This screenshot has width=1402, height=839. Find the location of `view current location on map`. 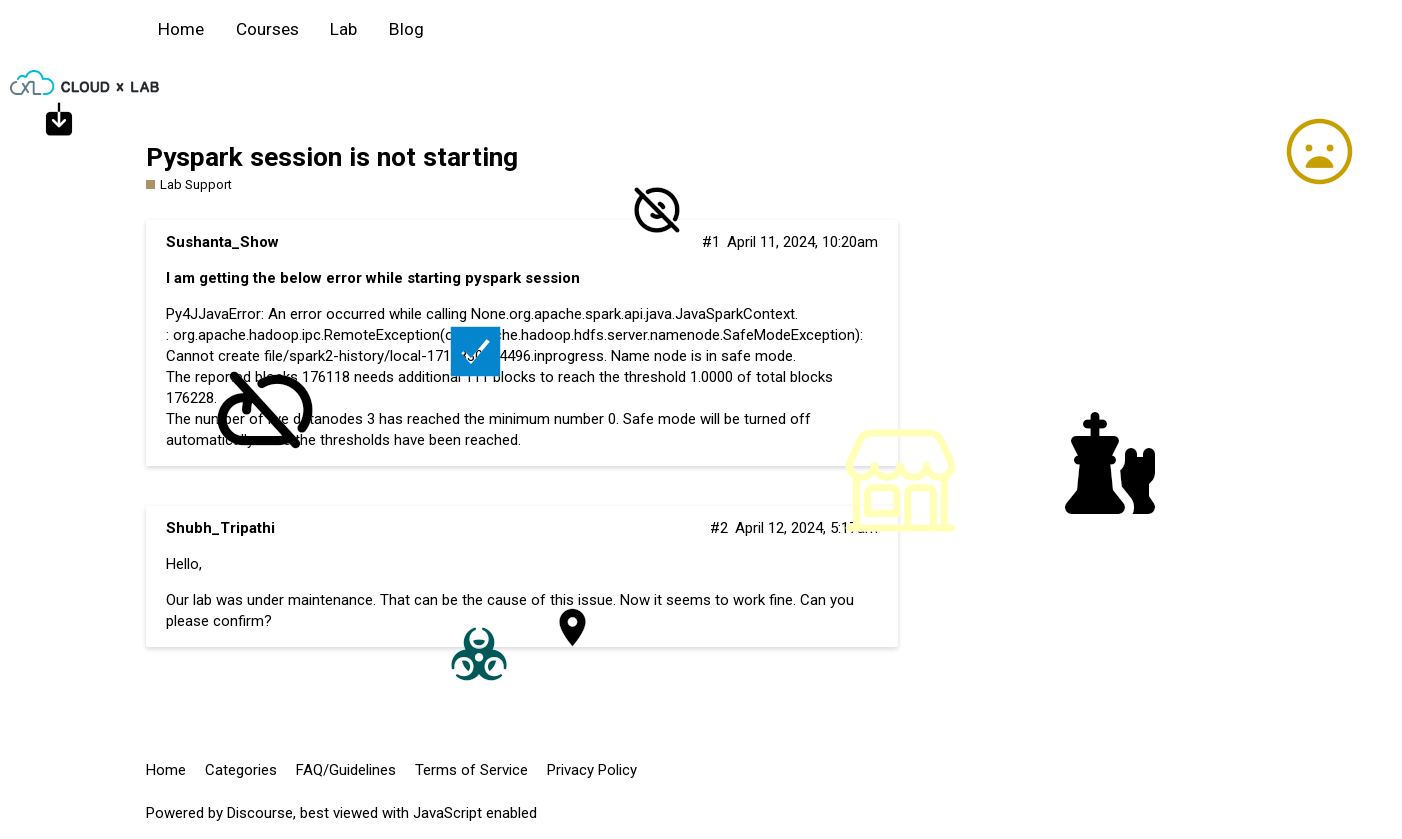

view current location on map is located at coordinates (572, 627).